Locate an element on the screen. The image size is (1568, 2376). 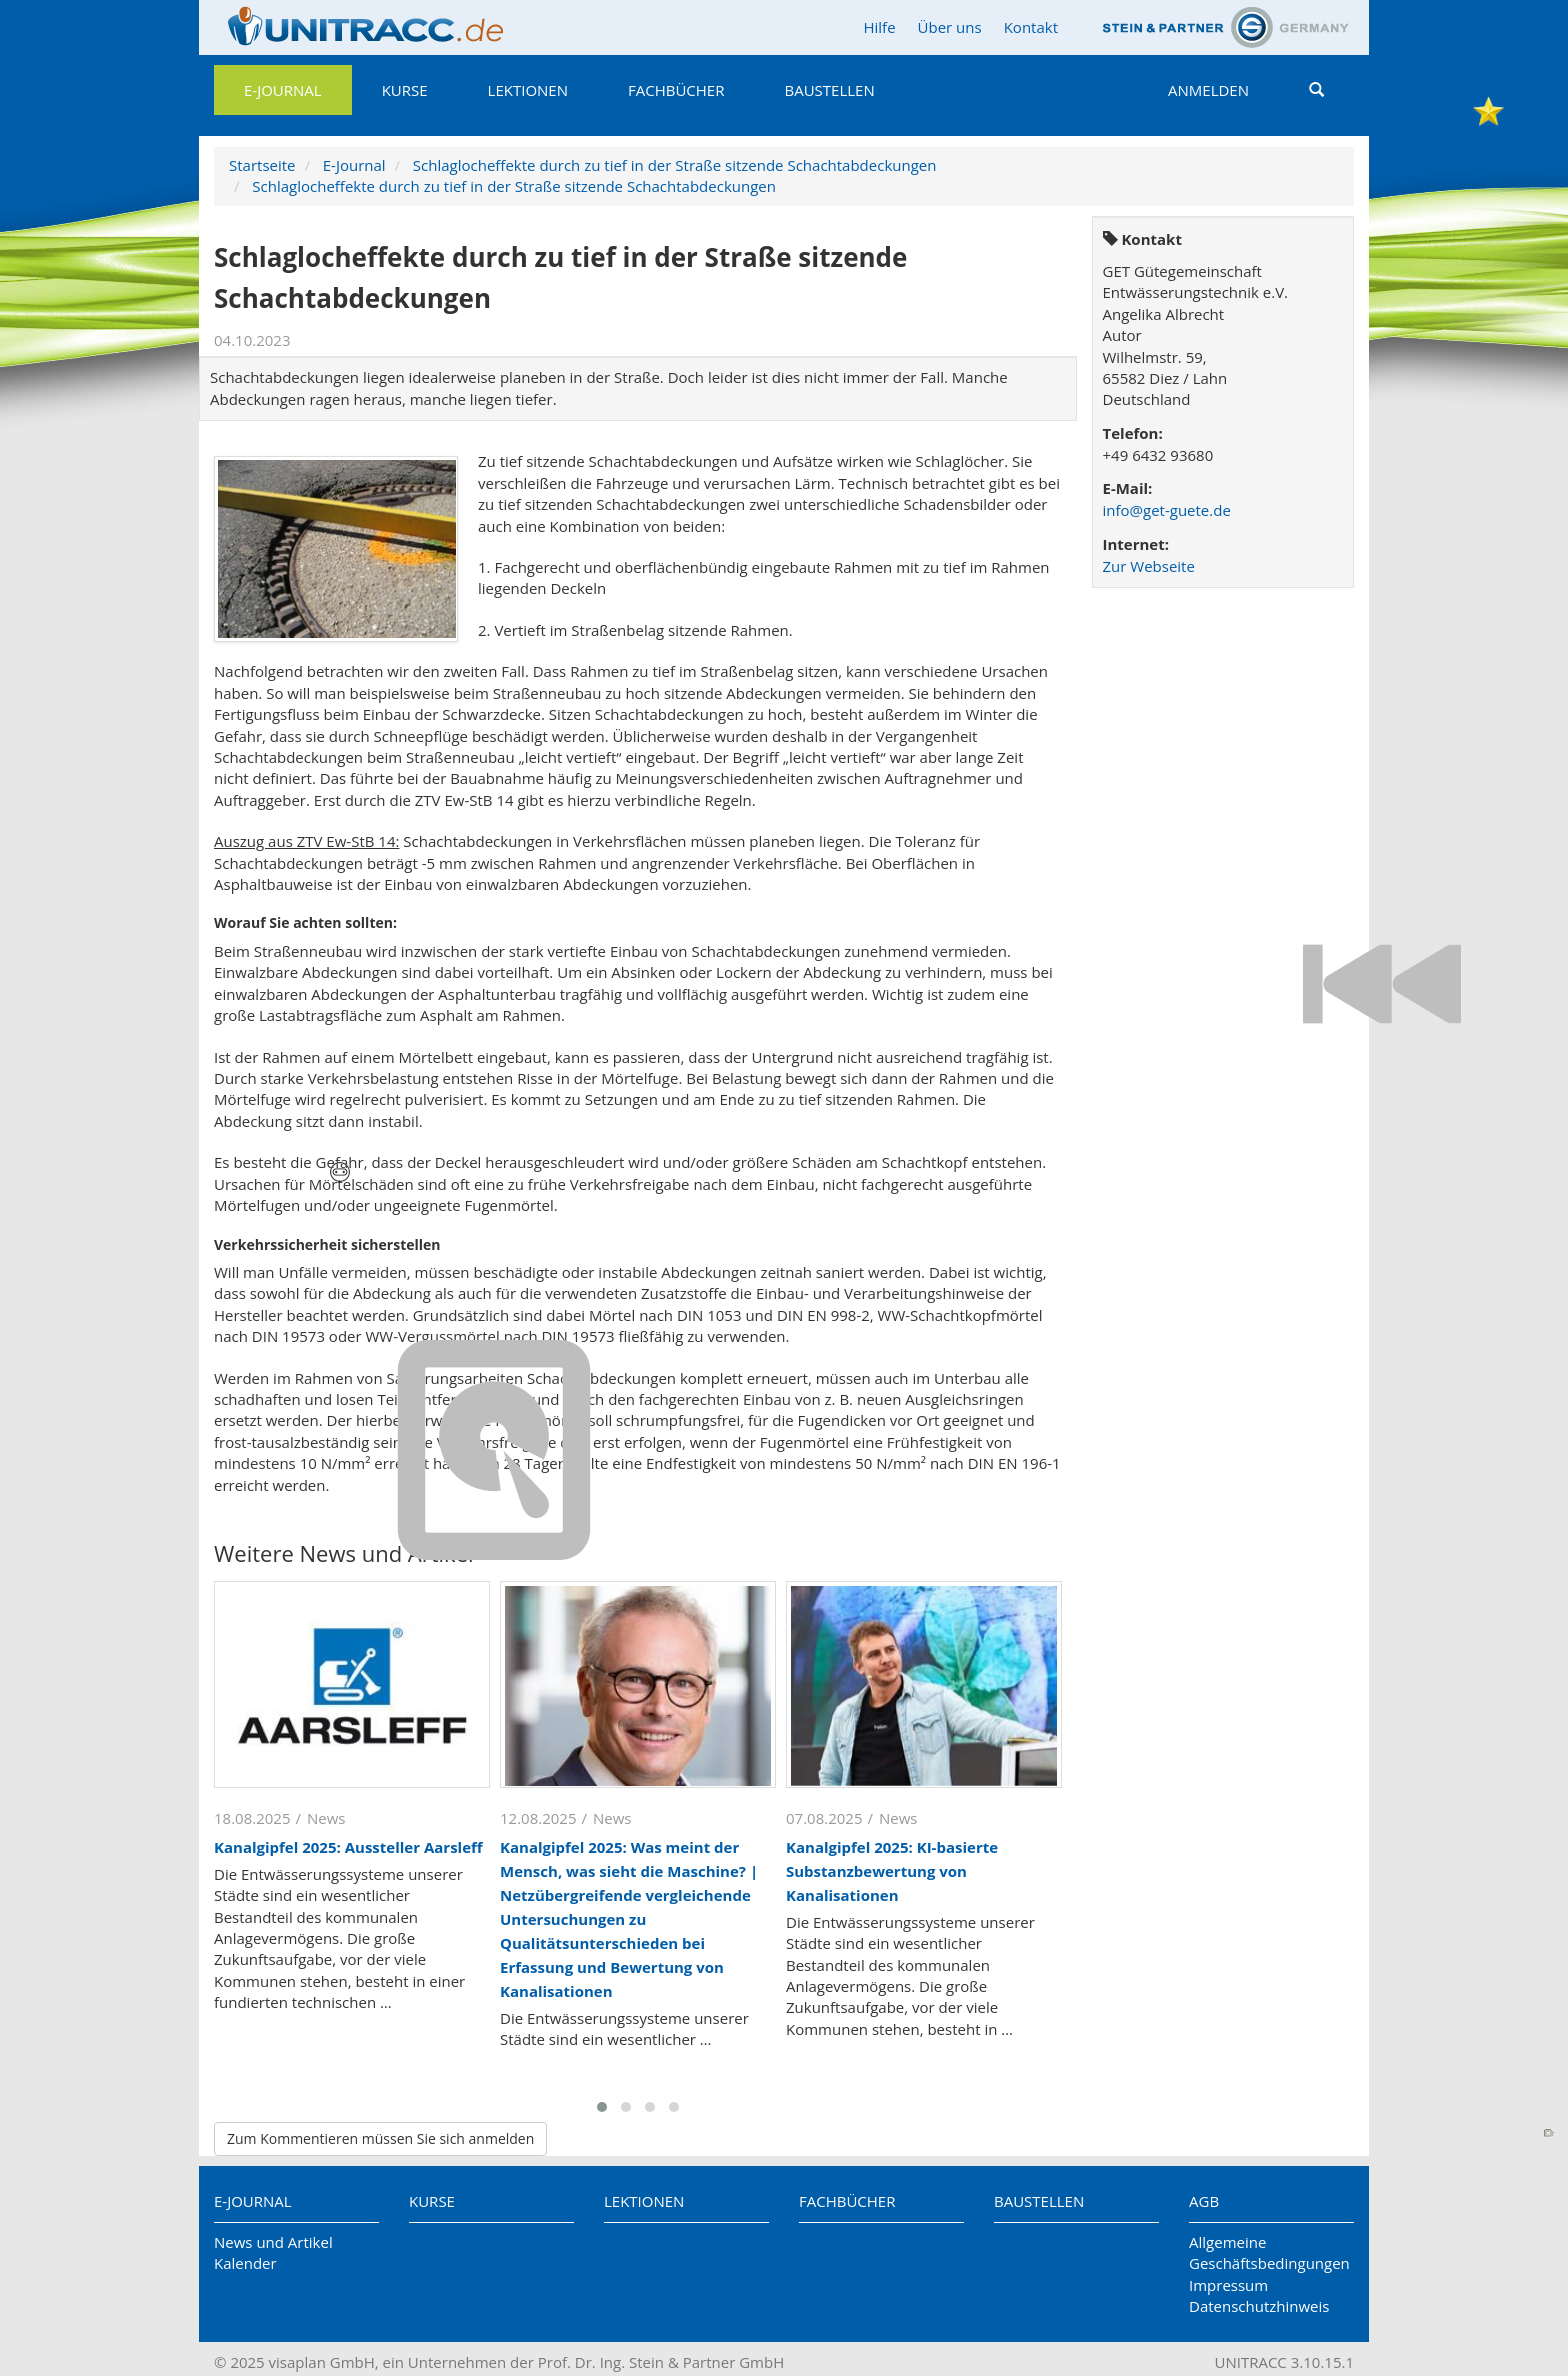
clear text or input field is located at coordinates (1550, 2133).